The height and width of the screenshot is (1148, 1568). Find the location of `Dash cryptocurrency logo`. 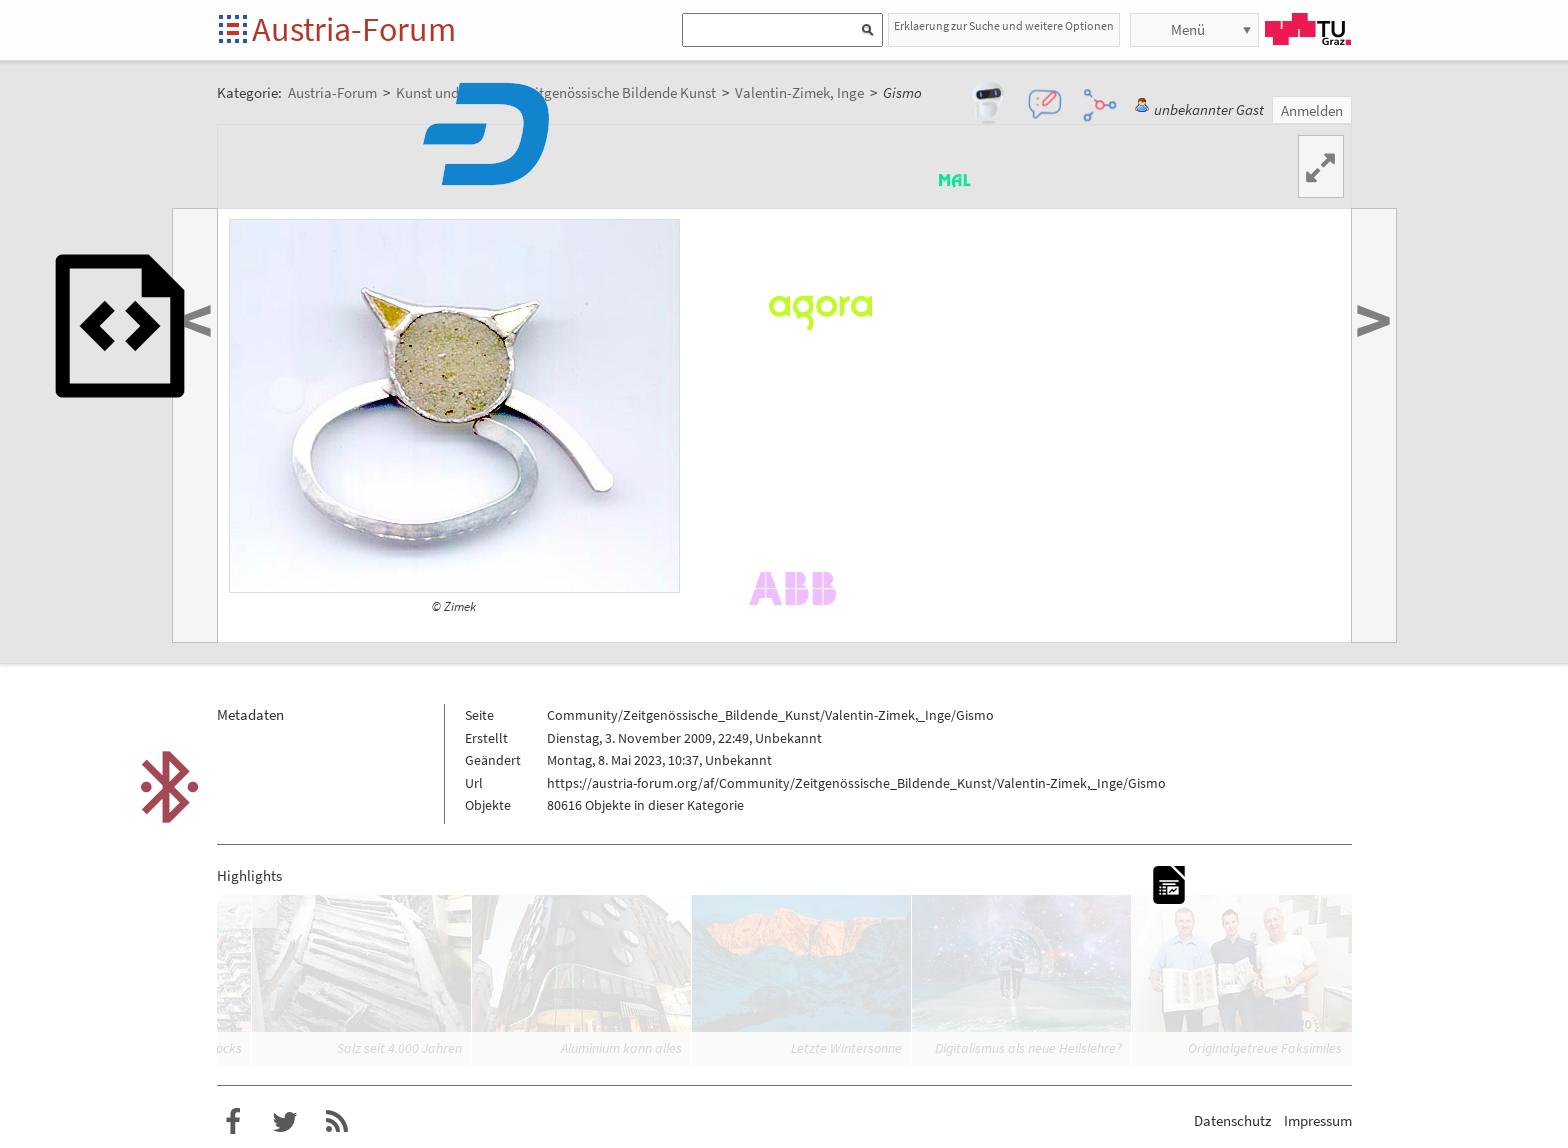

Dash cryptocurrency logo is located at coordinates (486, 134).